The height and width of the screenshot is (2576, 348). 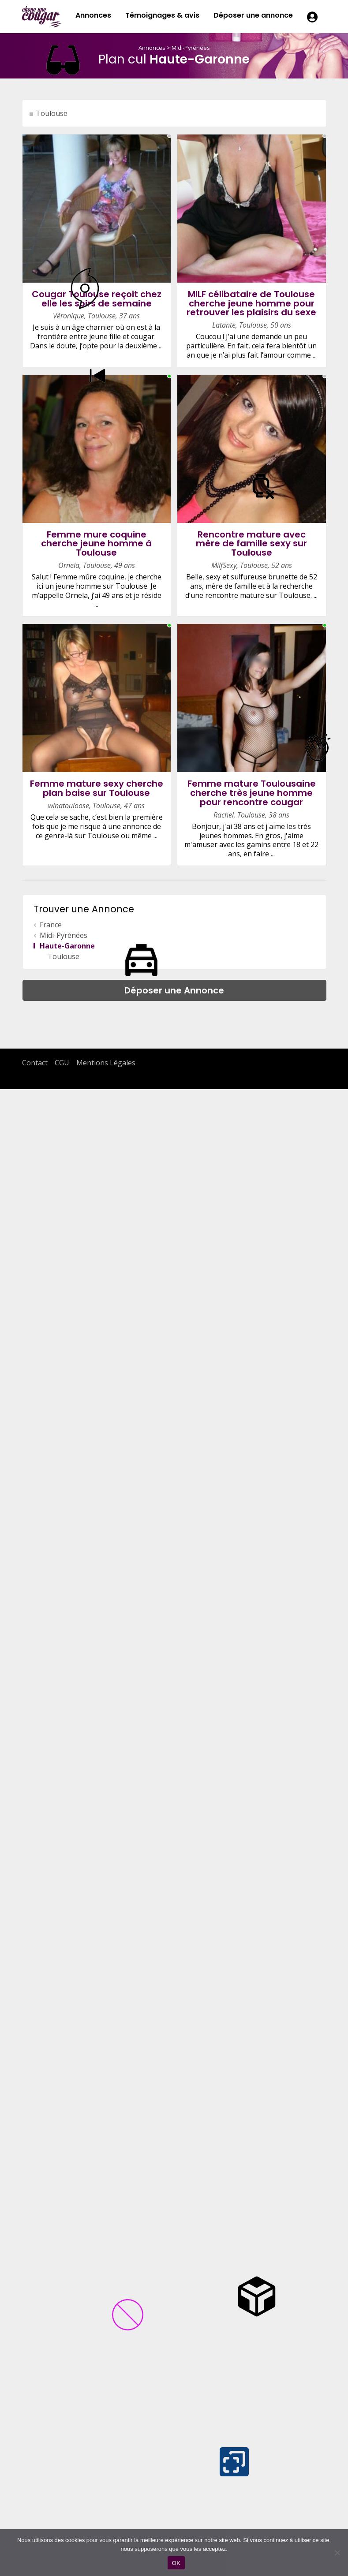 I want to click on indicates a prohibited or blocked action, so click(x=127, y=2315).